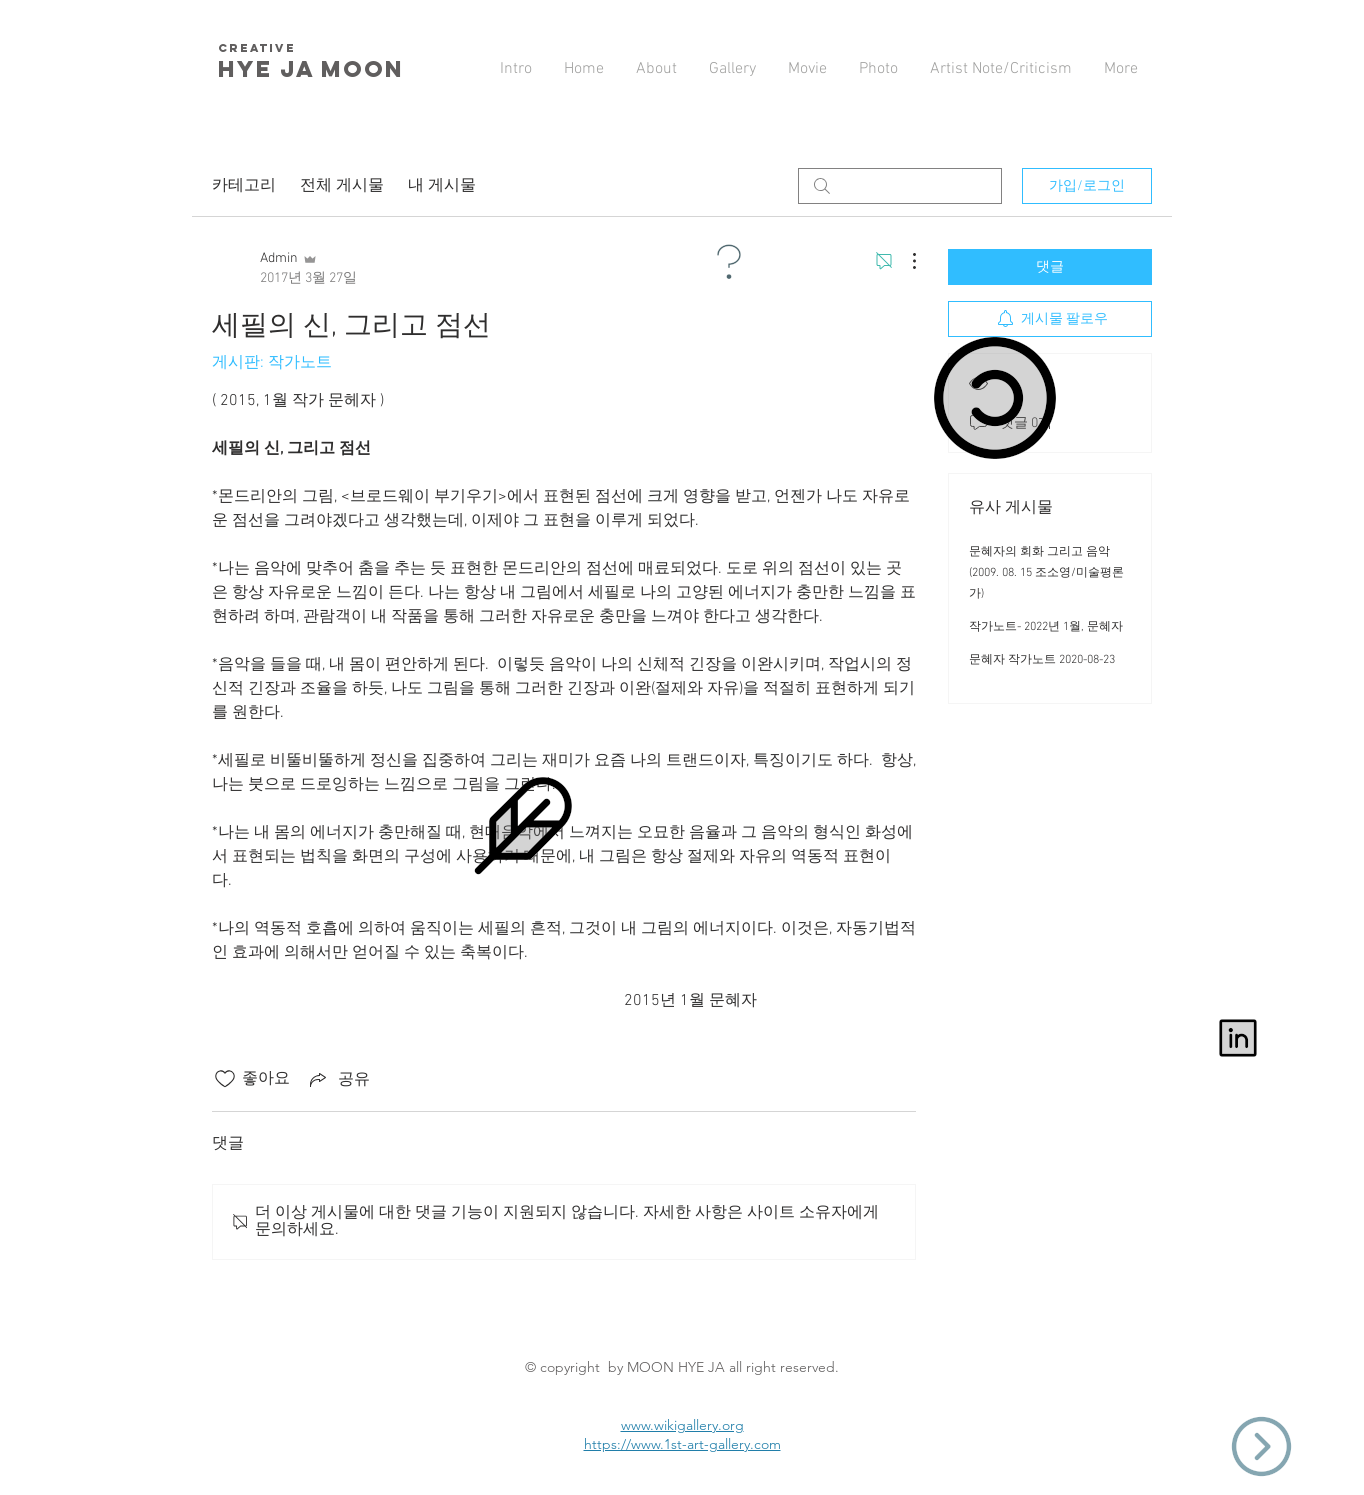 The height and width of the screenshot is (1495, 1364). I want to click on access help or support information, so click(729, 261).